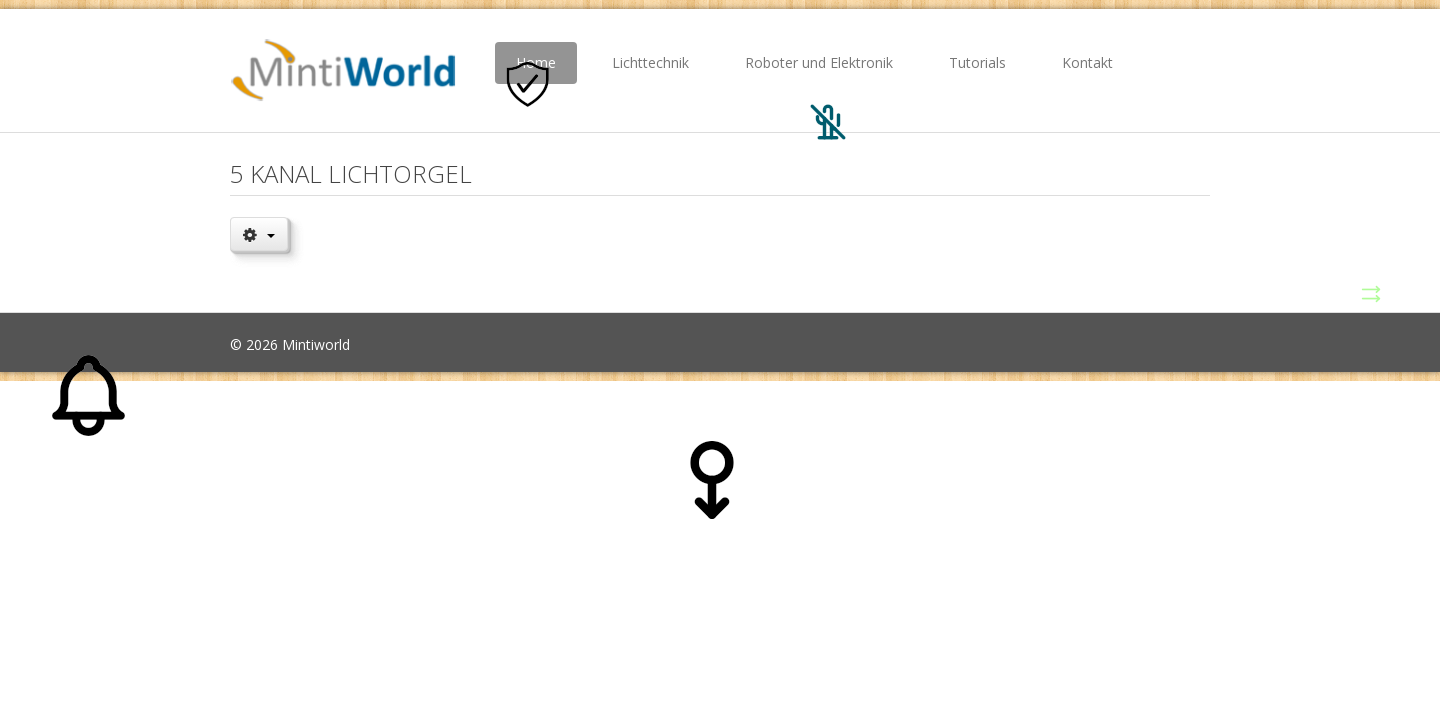  I want to click on move items to the right, so click(1371, 294).